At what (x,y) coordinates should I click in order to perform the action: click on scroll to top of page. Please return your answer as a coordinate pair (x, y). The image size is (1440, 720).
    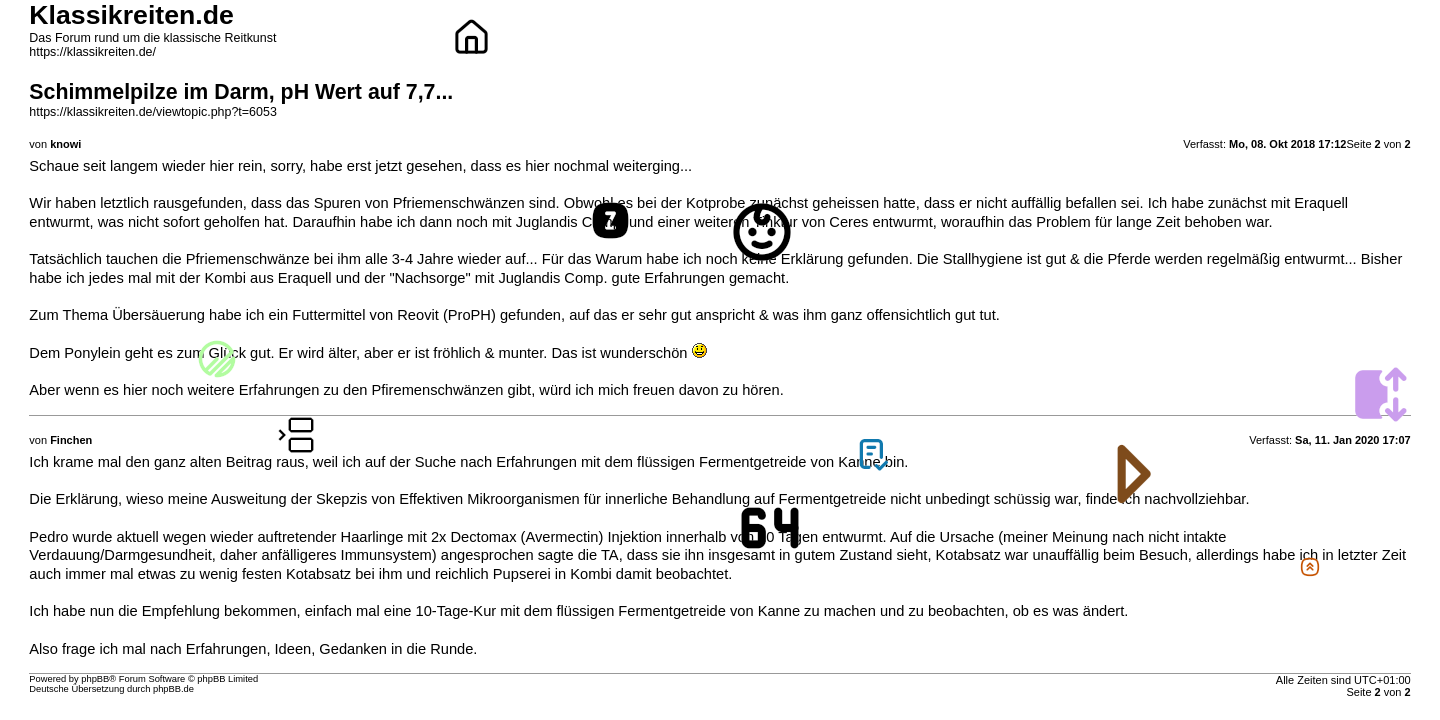
    Looking at the image, I should click on (1310, 567).